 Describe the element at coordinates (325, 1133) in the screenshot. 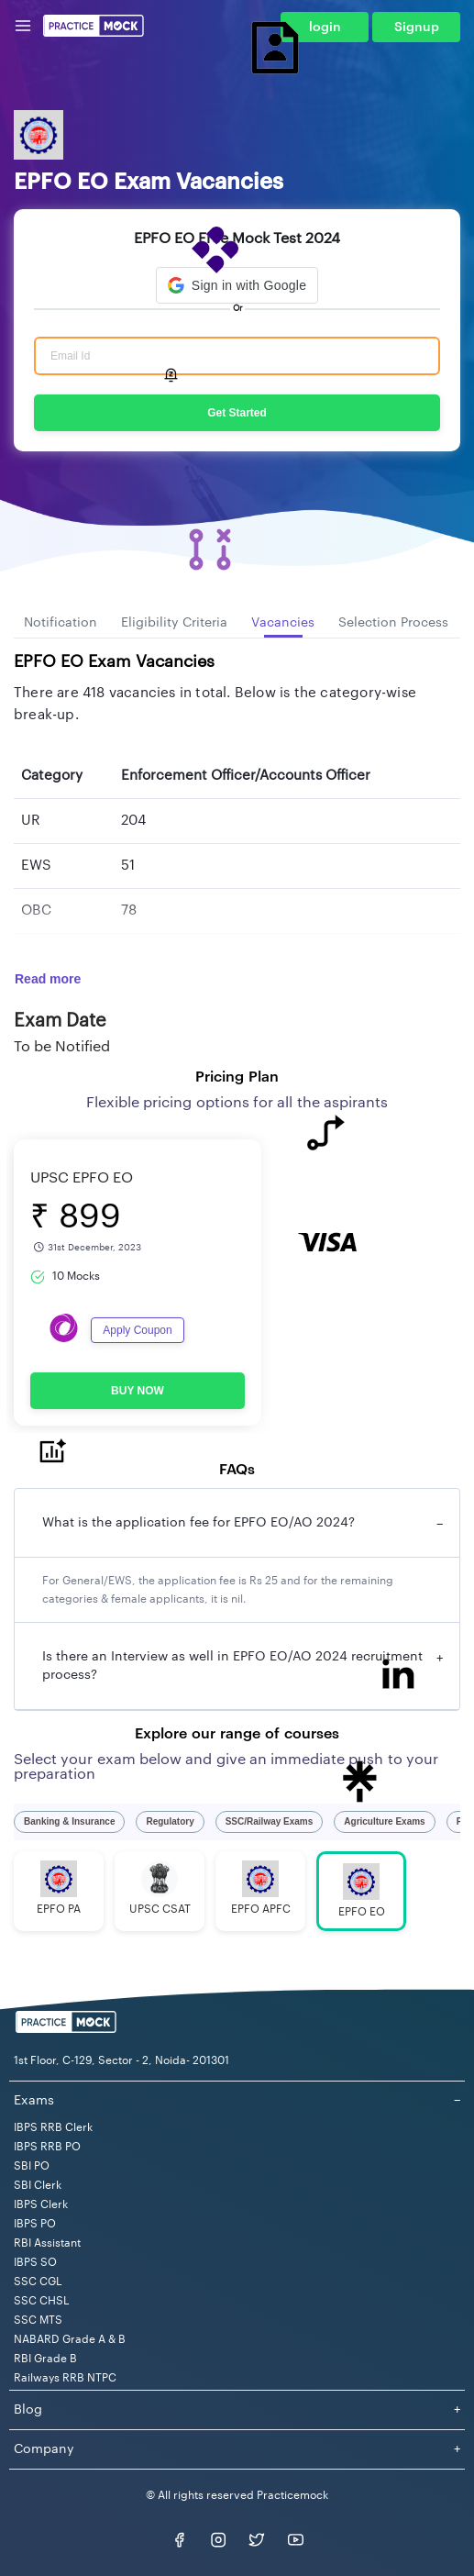

I see `get directions or navigation guidance` at that location.